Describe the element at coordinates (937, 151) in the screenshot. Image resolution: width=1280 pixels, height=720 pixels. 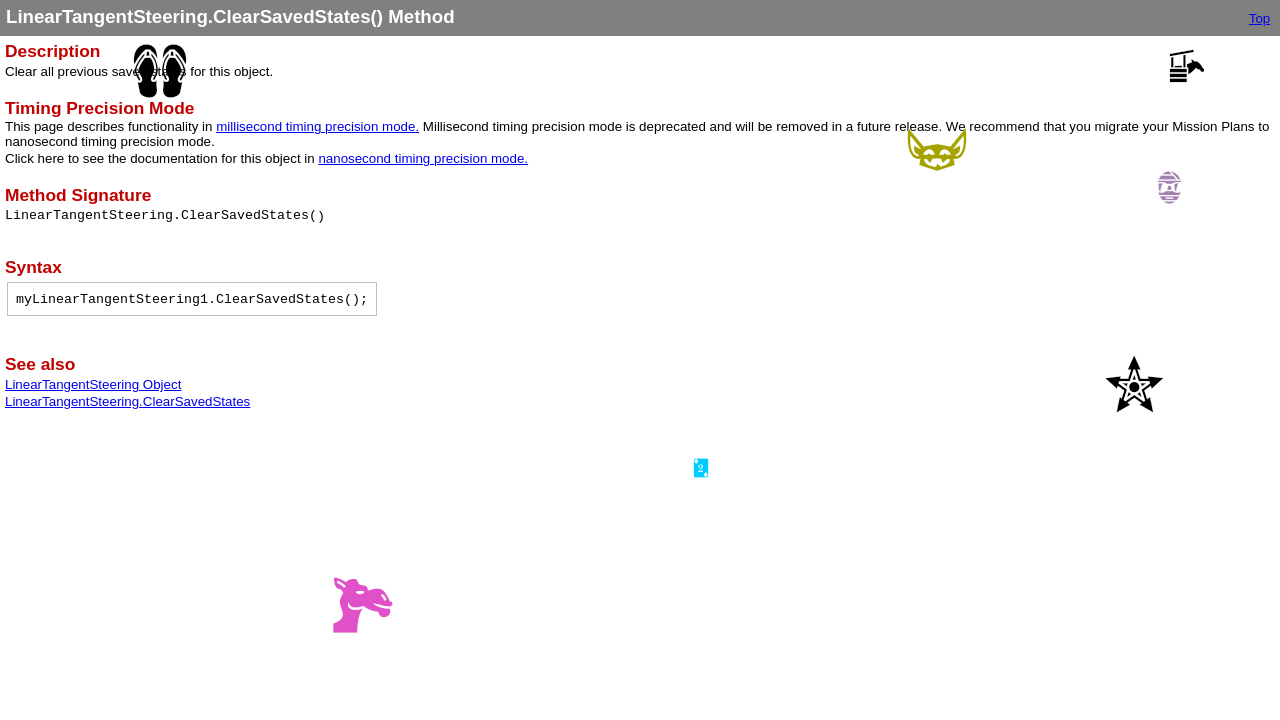
I see `select goblin character or enemy type` at that location.